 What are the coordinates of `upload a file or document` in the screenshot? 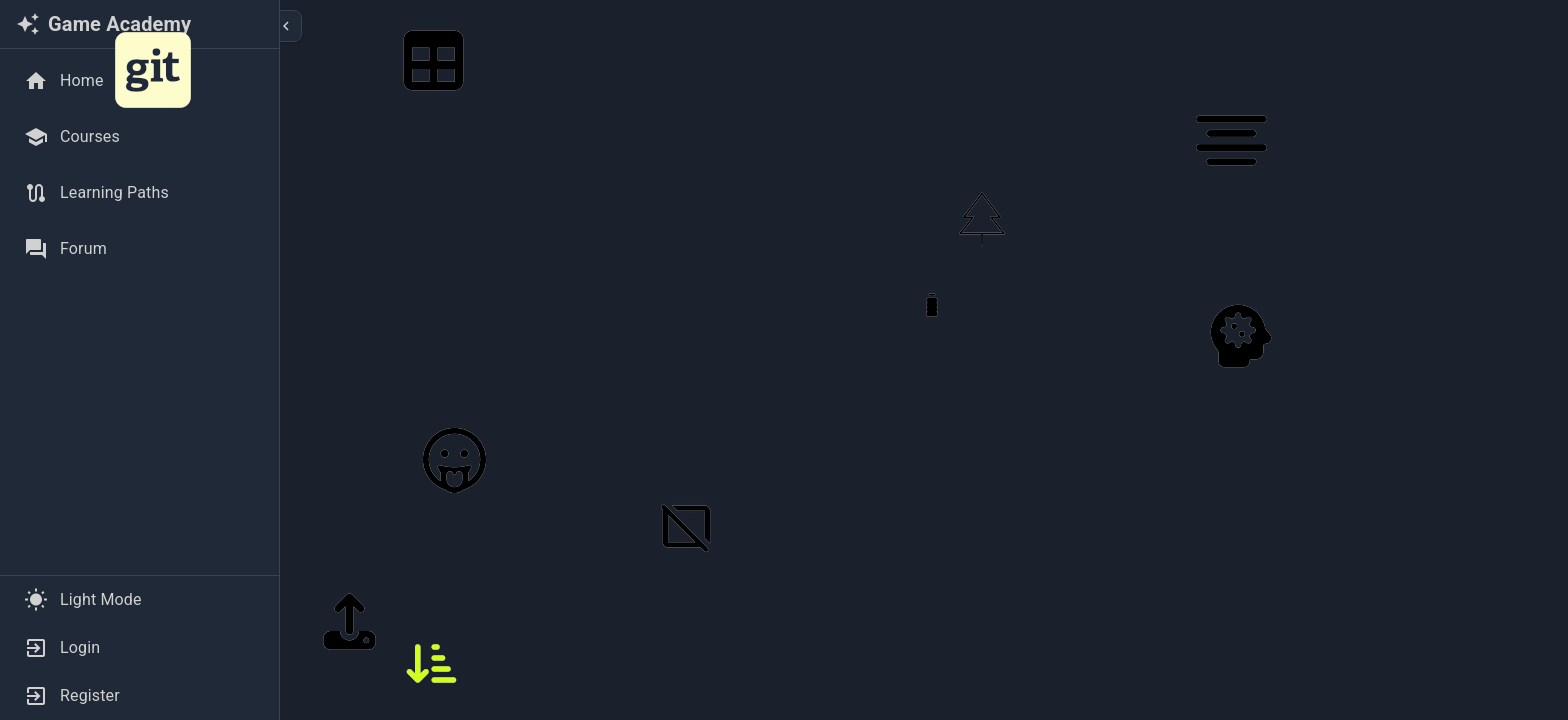 It's located at (349, 623).